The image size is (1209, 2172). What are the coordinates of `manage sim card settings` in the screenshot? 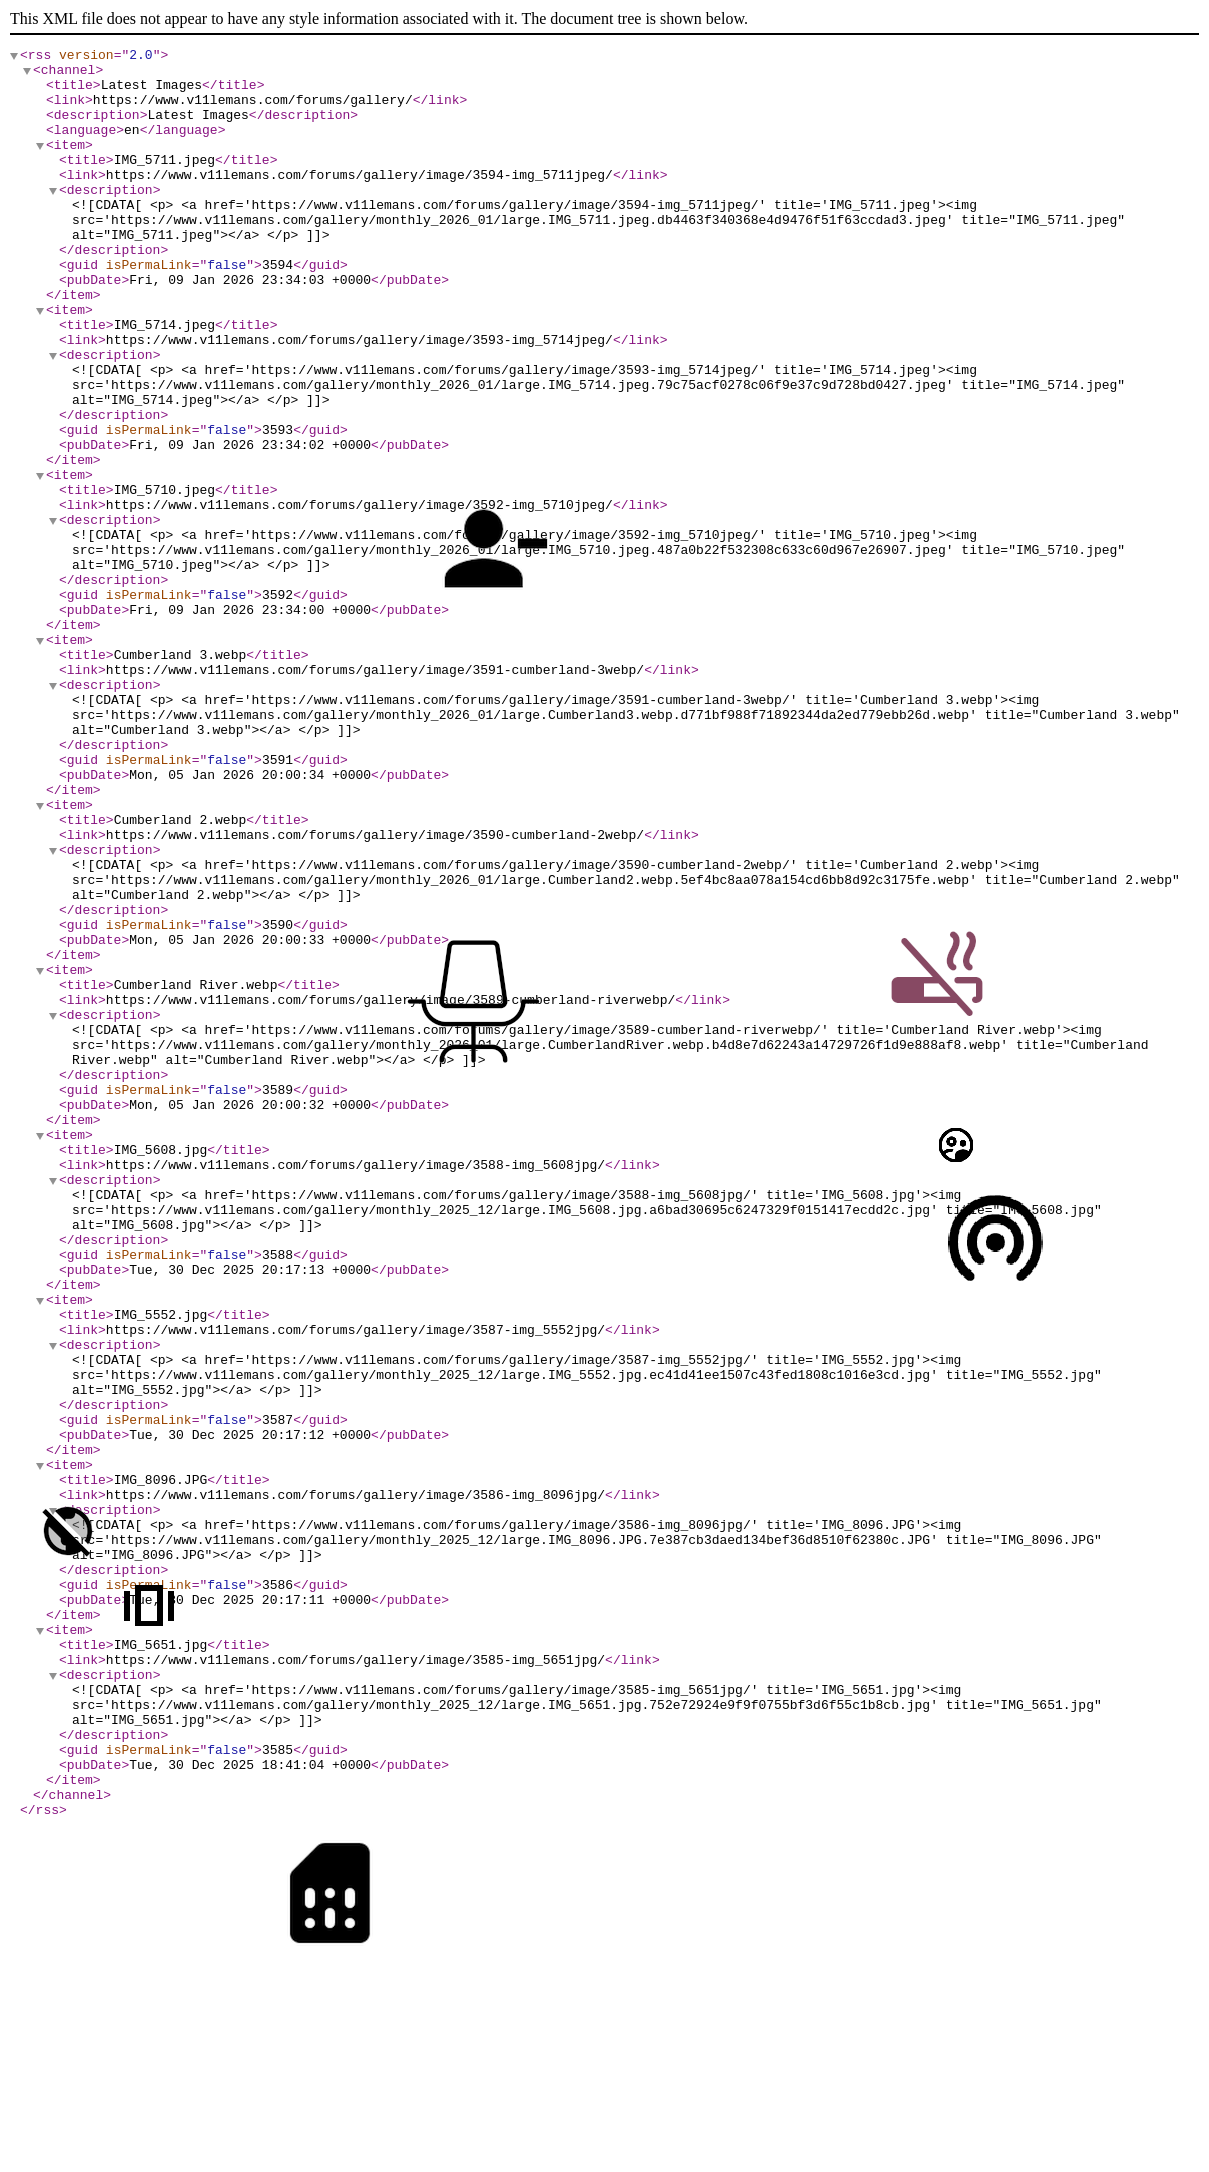 It's located at (330, 1893).